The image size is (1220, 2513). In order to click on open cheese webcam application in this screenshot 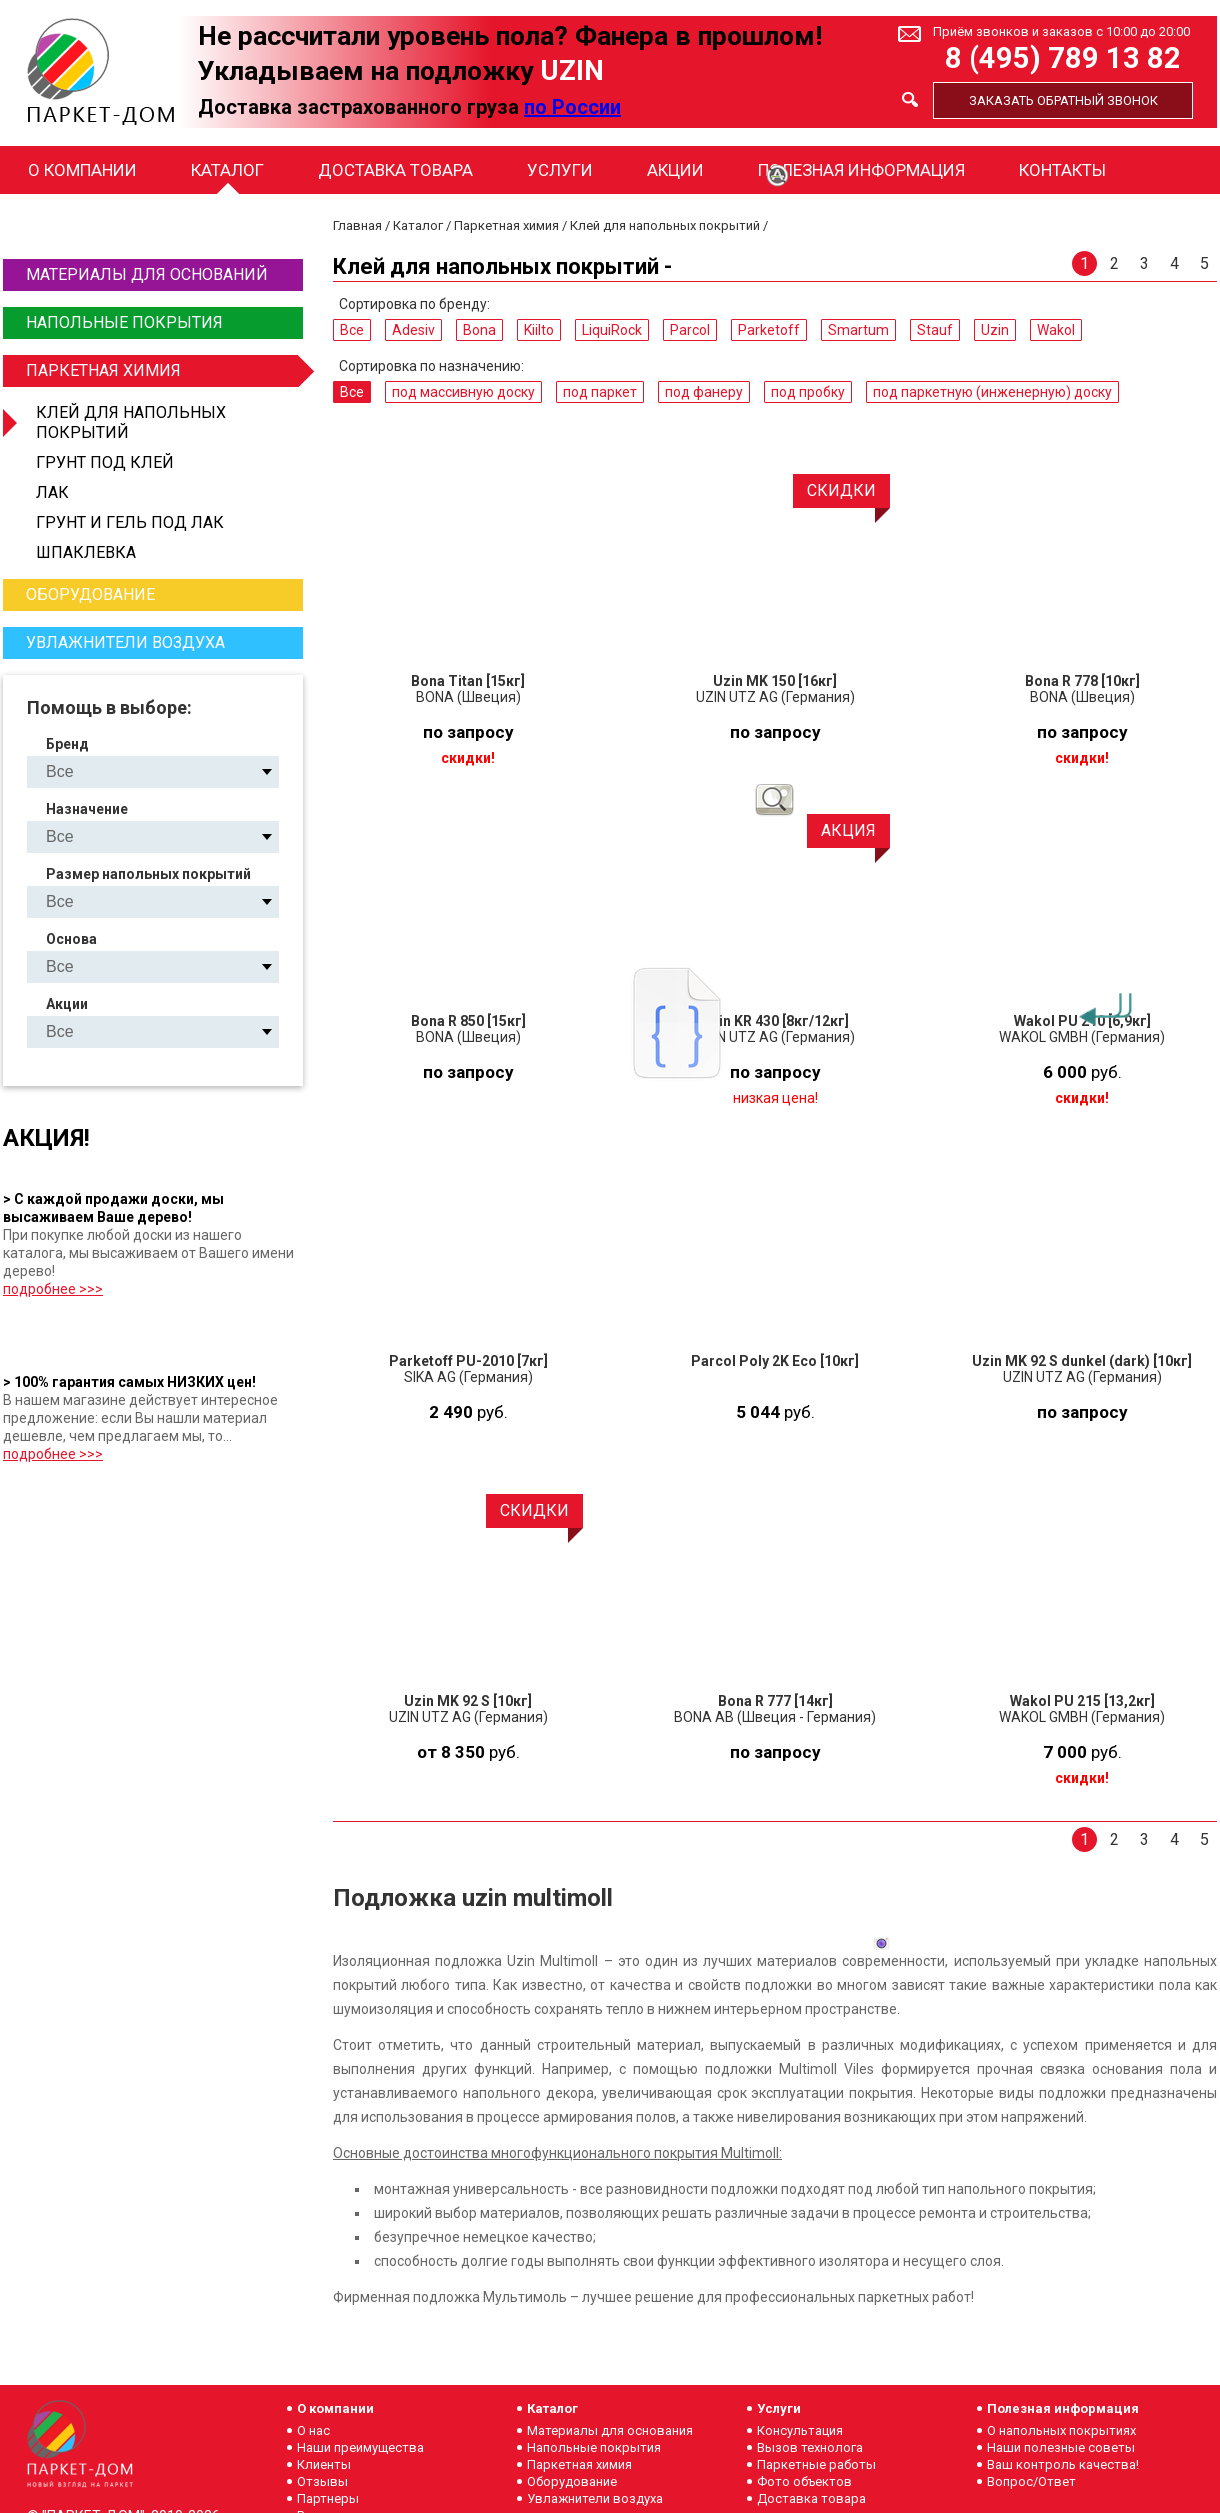, I will do `click(881, 1943)`.